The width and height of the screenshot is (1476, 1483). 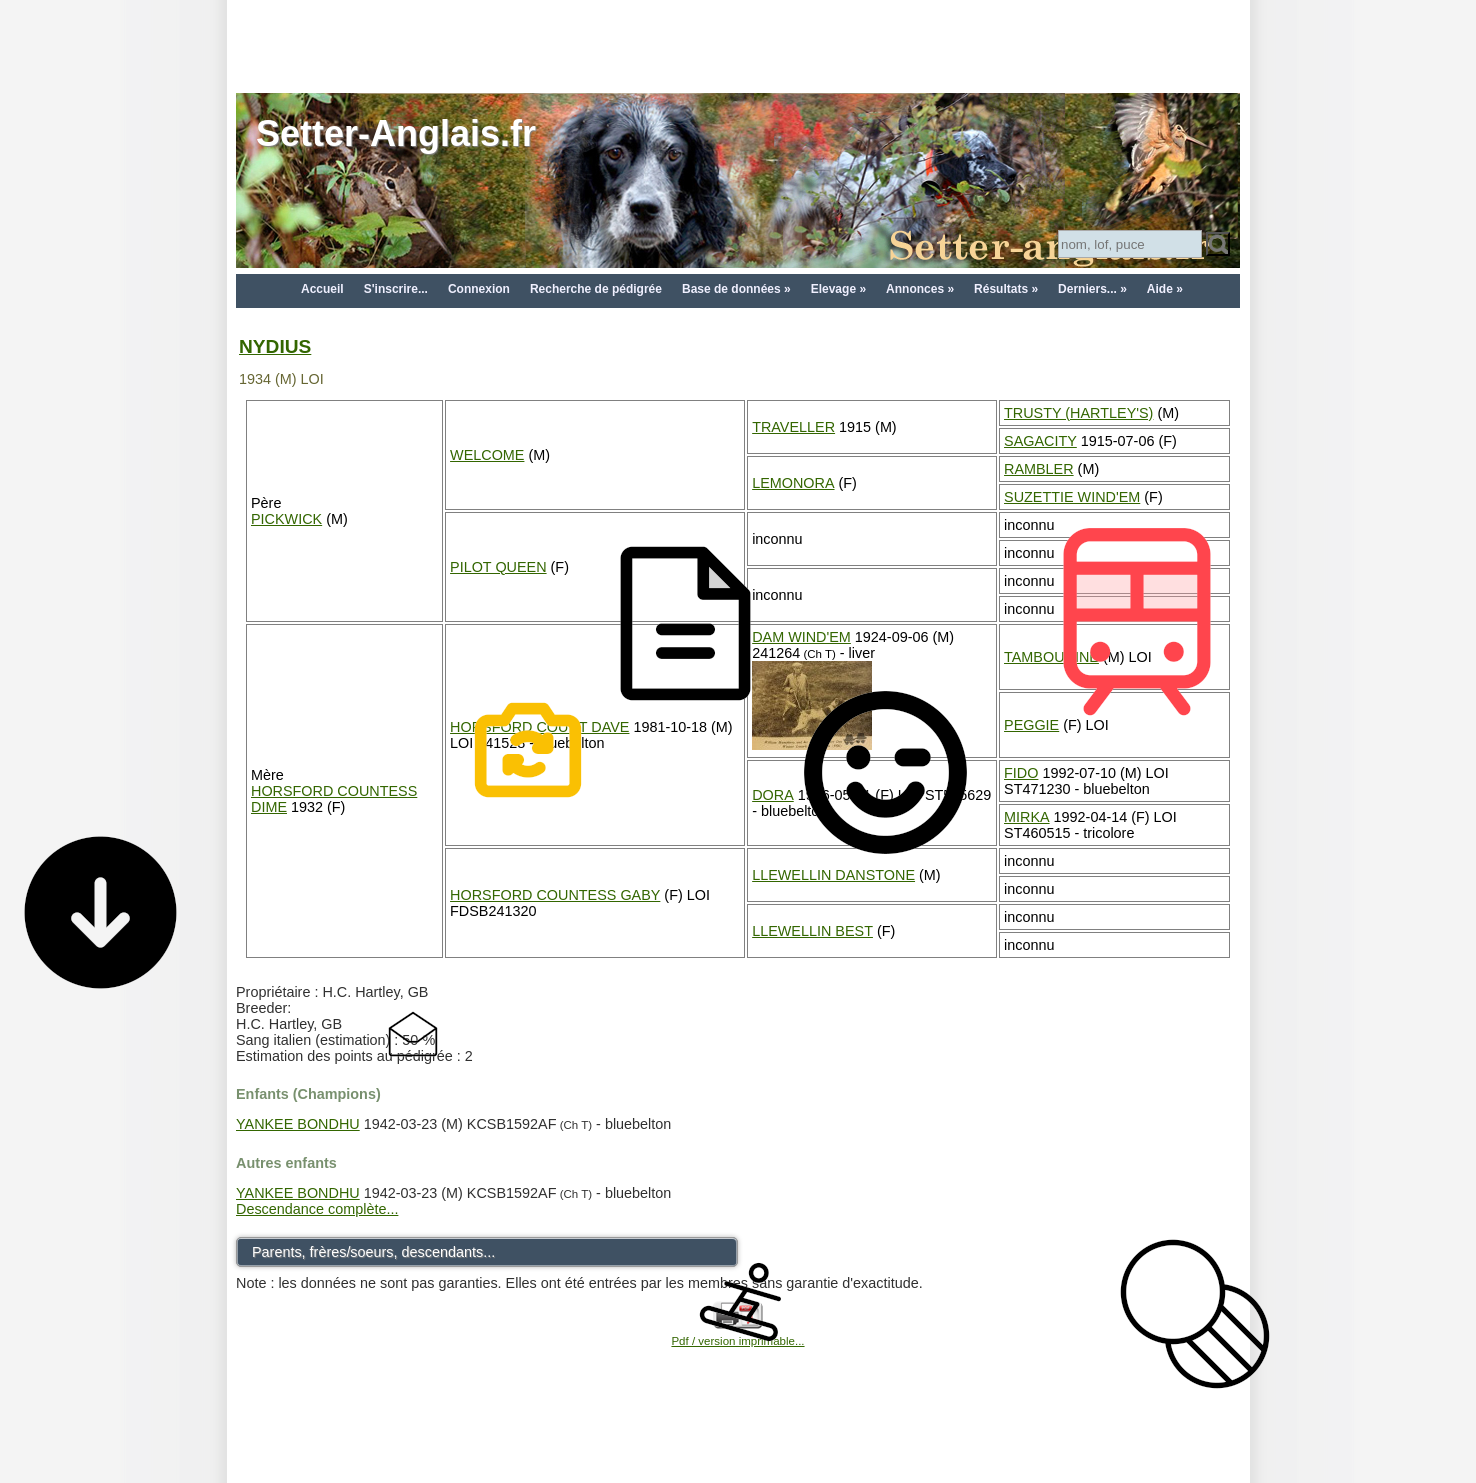 What do you see at coordinates (528, 752) in the screenshot?
I see `switch between front and rear camera` at bounding box center [528, 752].